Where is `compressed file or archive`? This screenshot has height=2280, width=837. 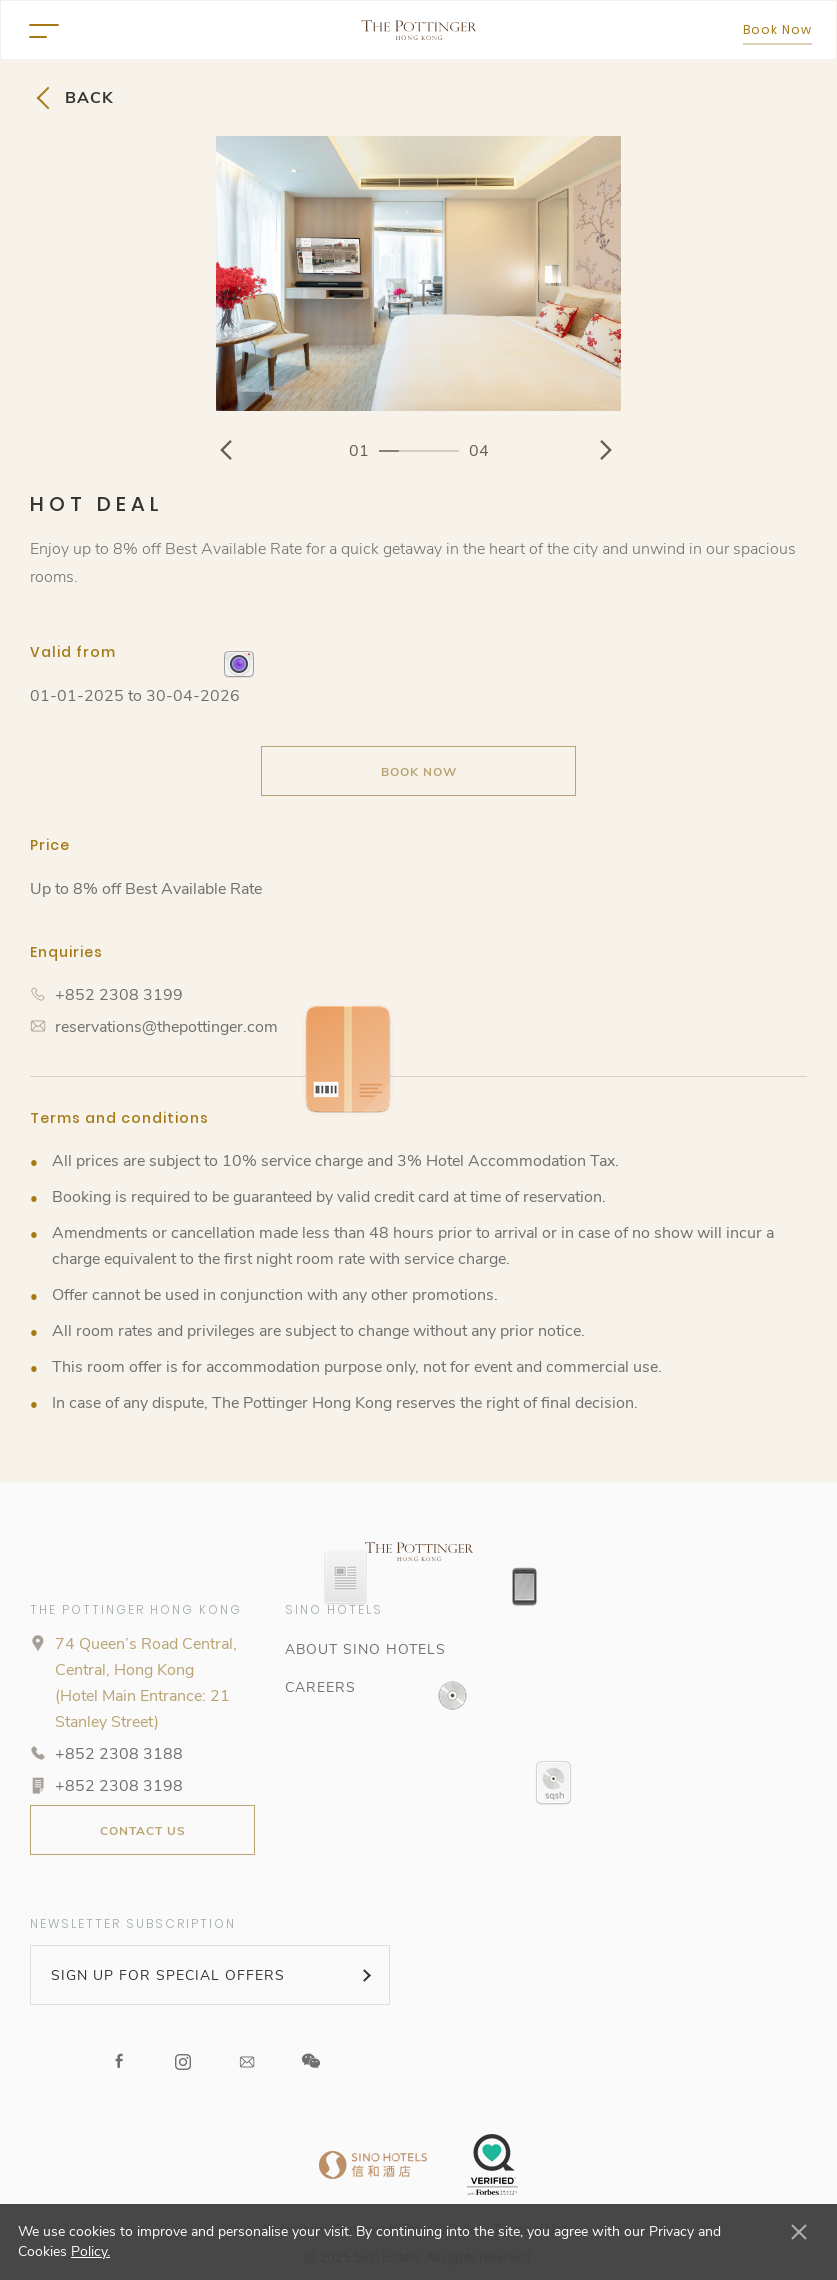 compressed file or archive is located at coordinates (348, 1059).